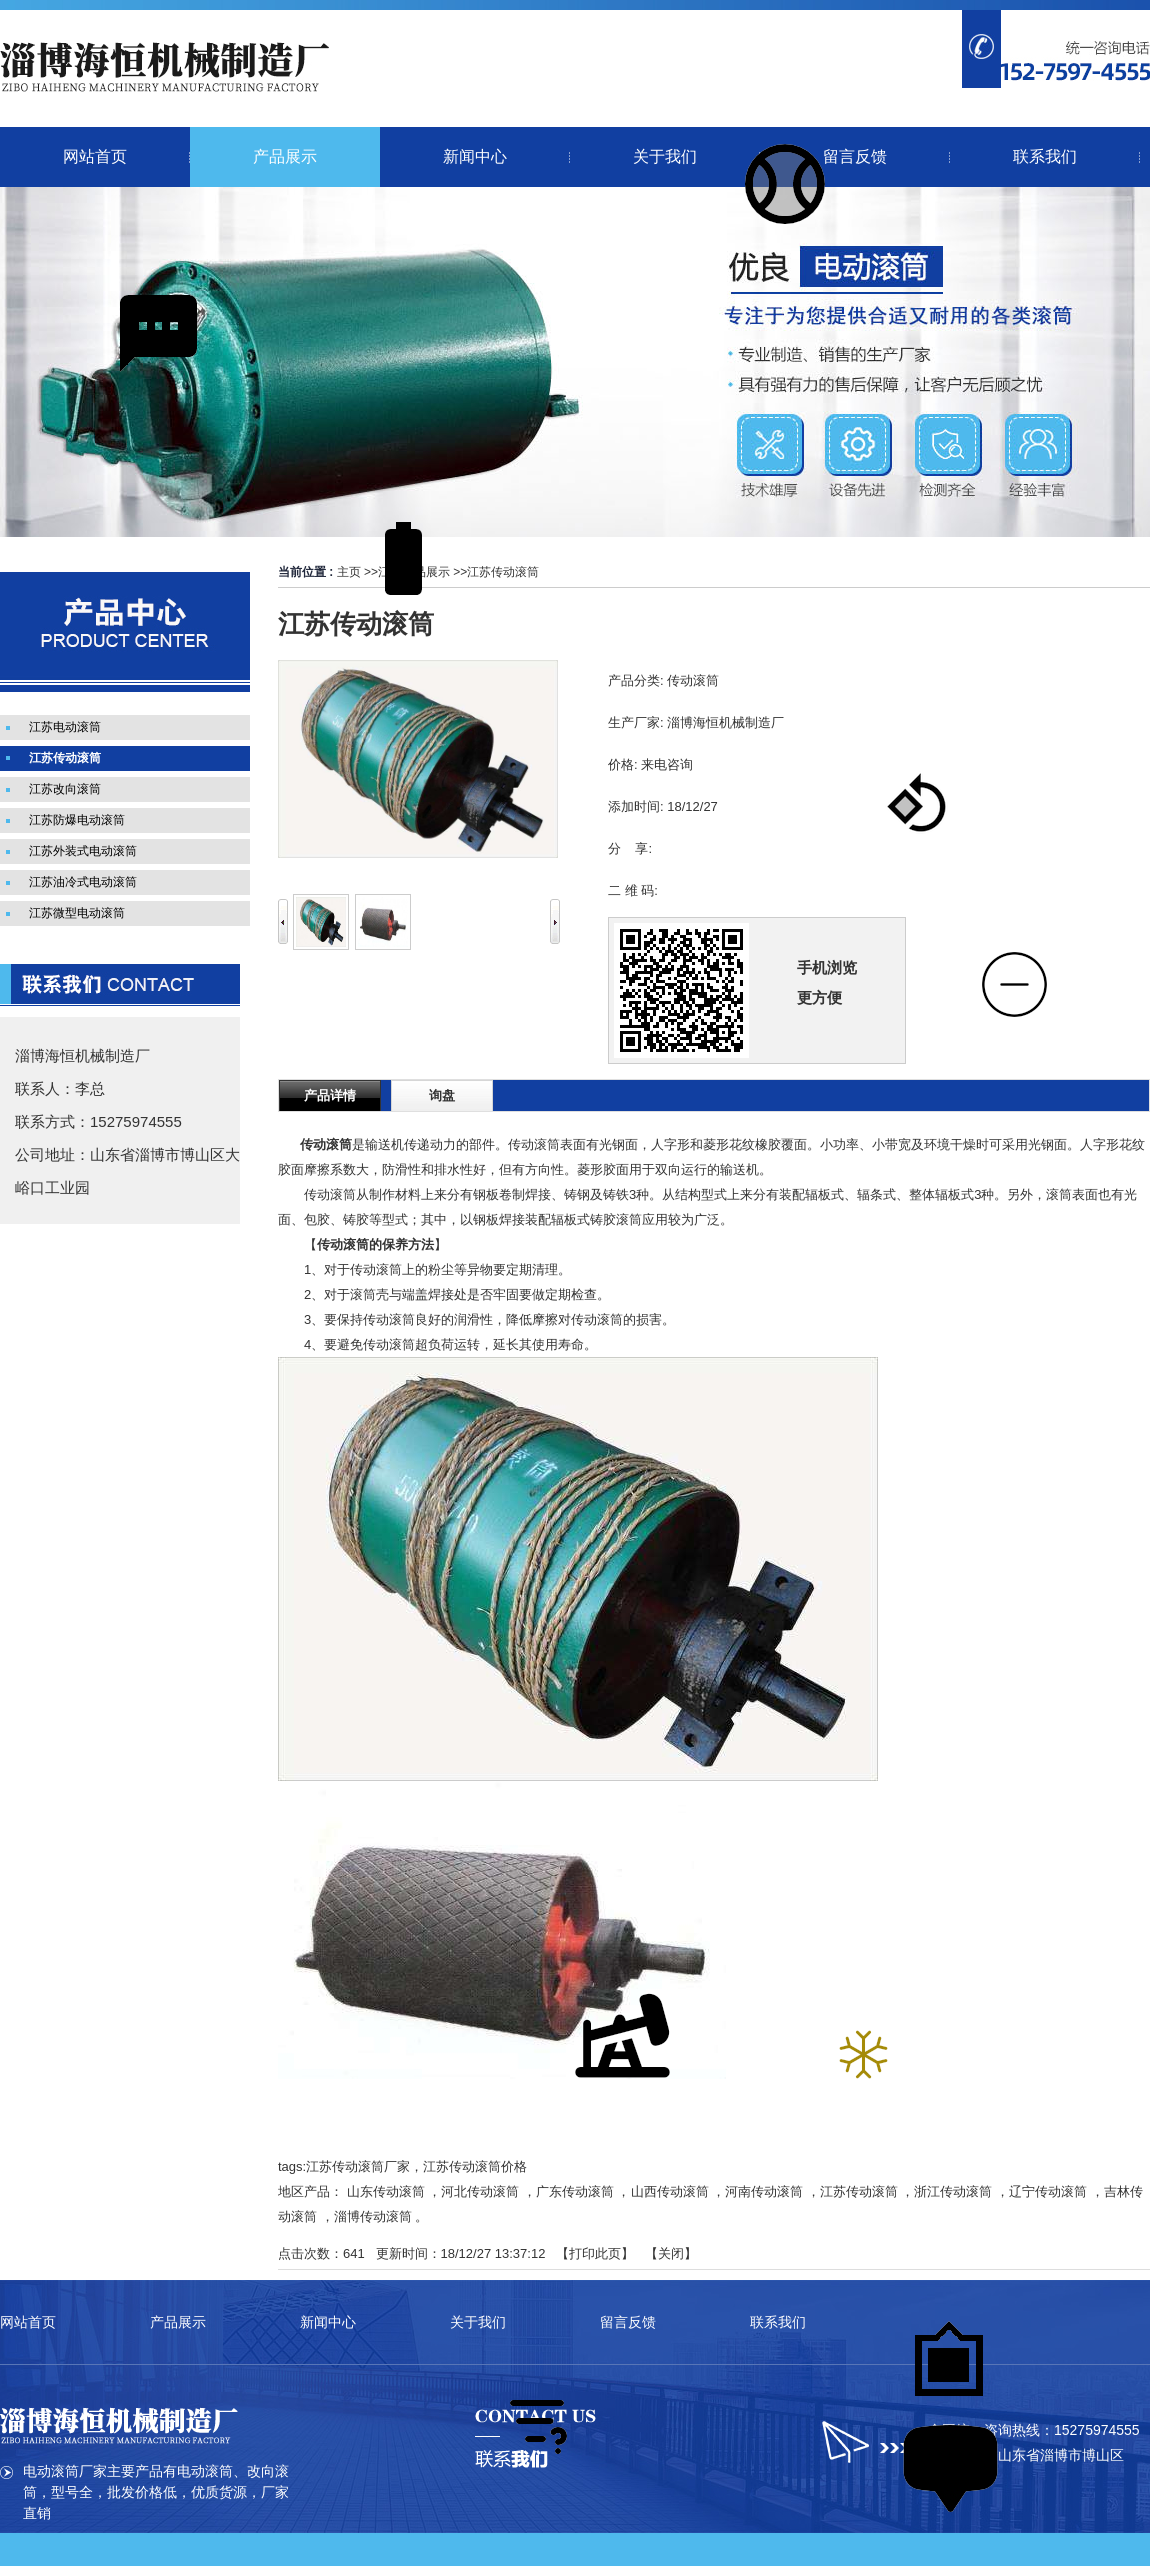 The width and height of the screenshot is (1150, 2566). What do you see at coordinates (1014, 984) in the screenshot?
I see `remove an item from a list or cart` at bounding box center [1014, 984].